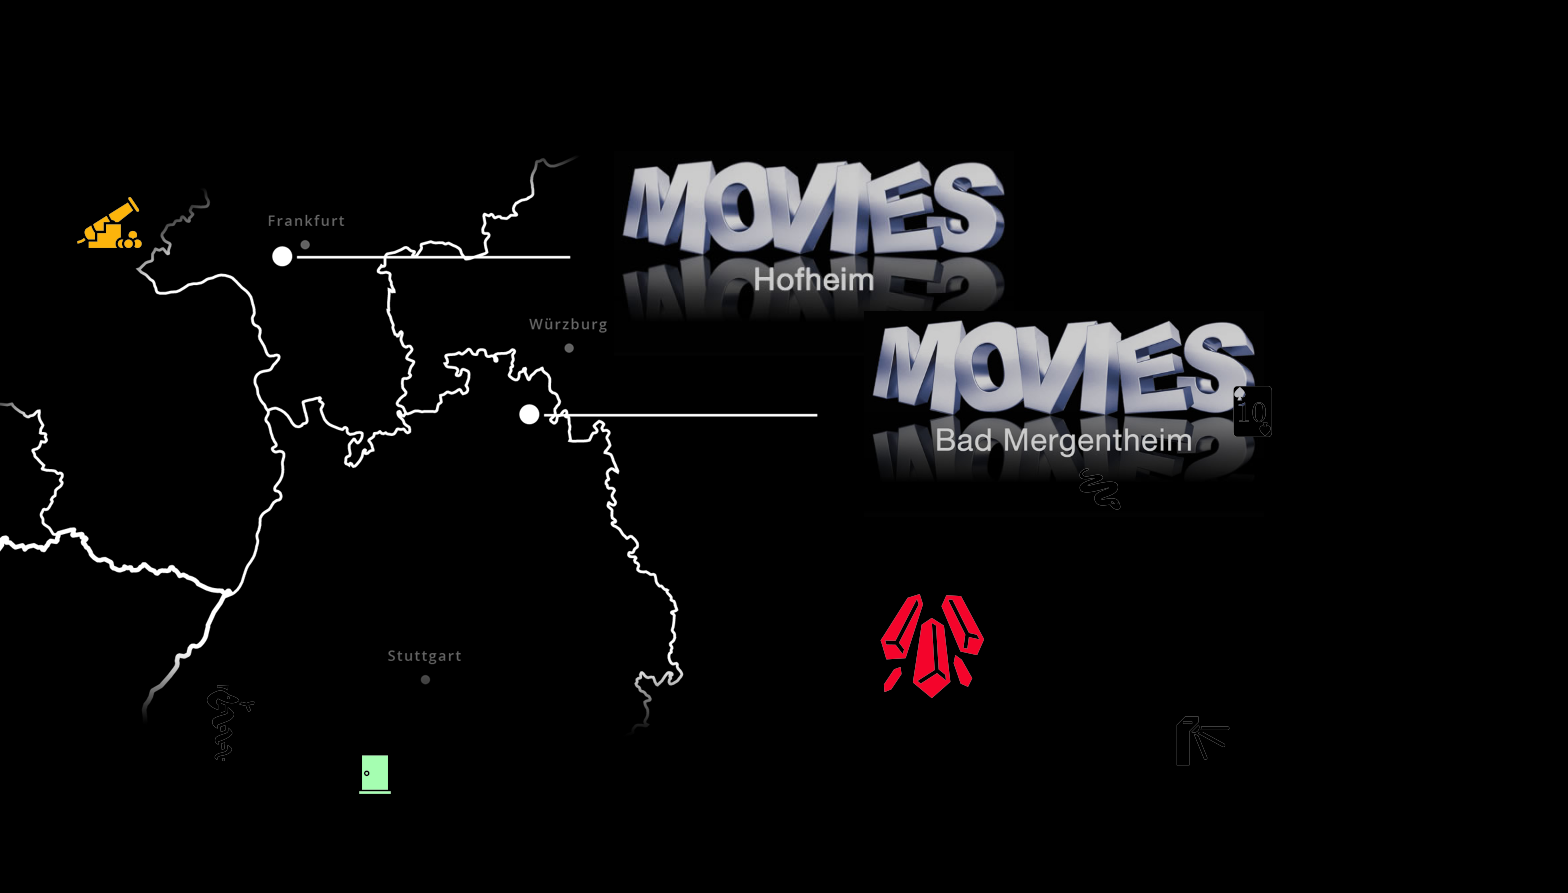 The image size is (1568, 893). What do you see at coordinates (932, 646) in the screenshot?
I see `view your collected crystals or gems` at bounding box center [932, 646].